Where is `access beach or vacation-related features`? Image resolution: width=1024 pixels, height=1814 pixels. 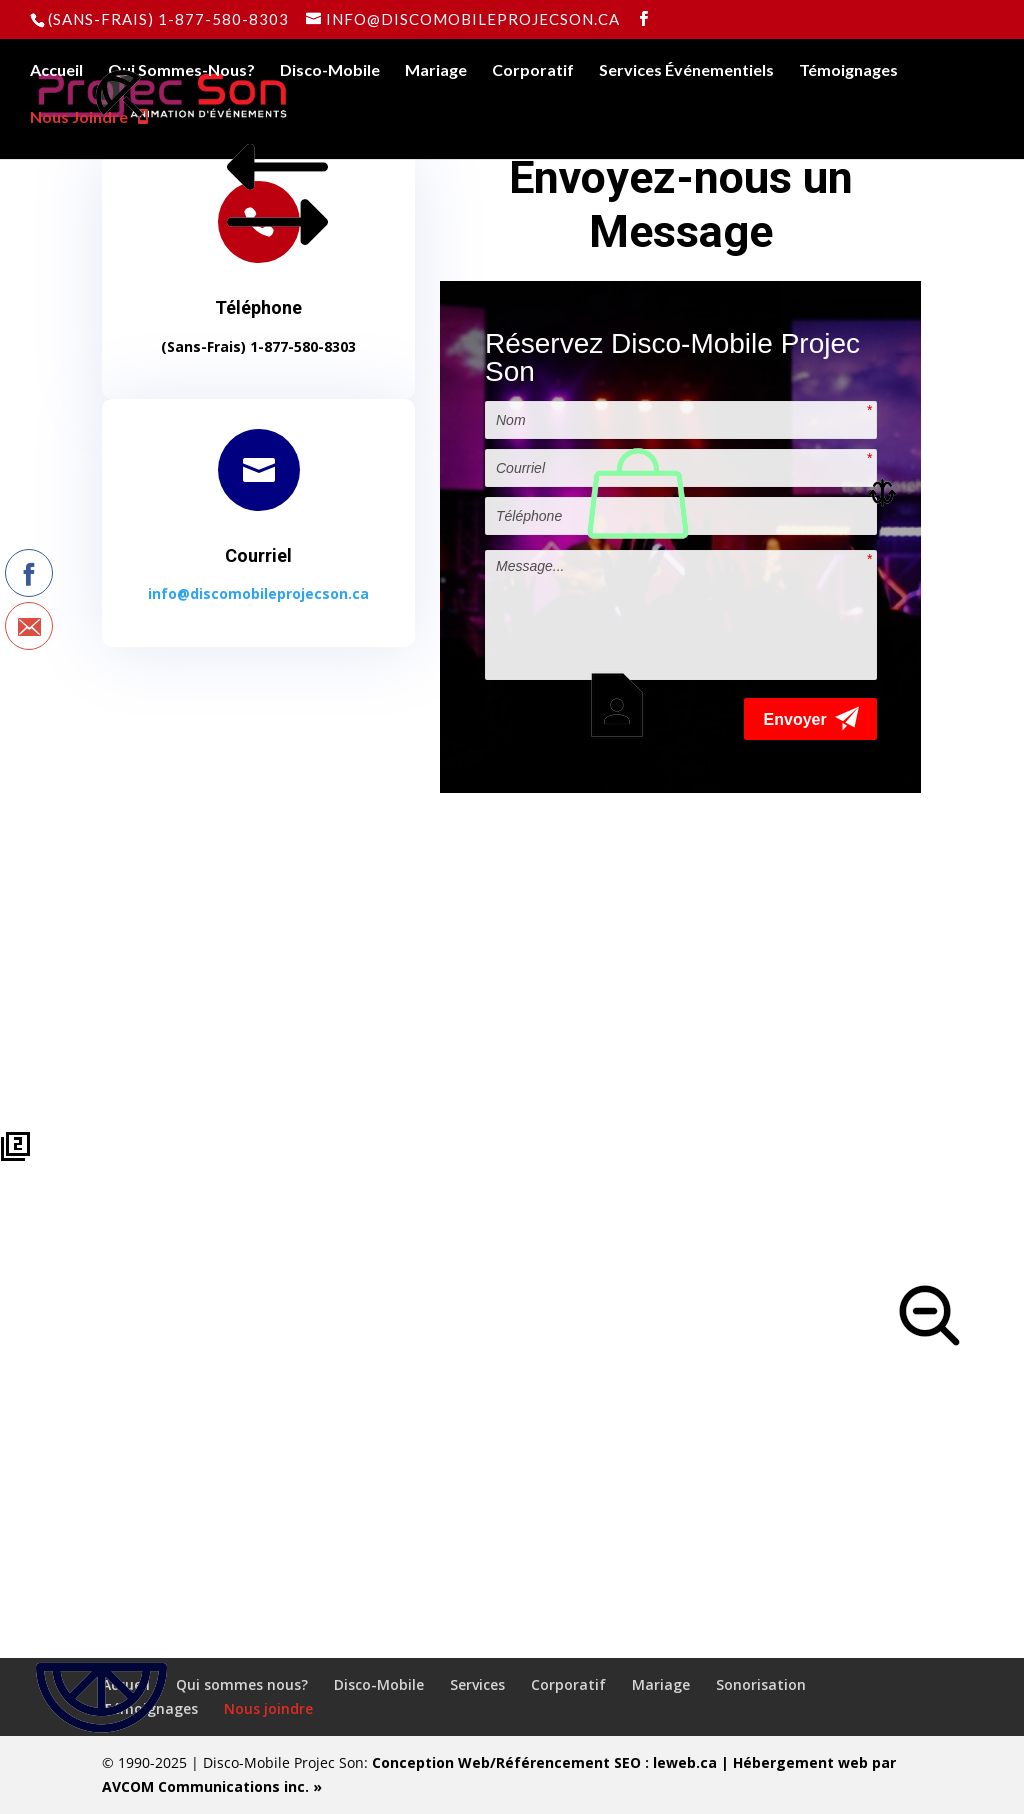 access beach or vacation-related features is located at coordinates (119, 93).